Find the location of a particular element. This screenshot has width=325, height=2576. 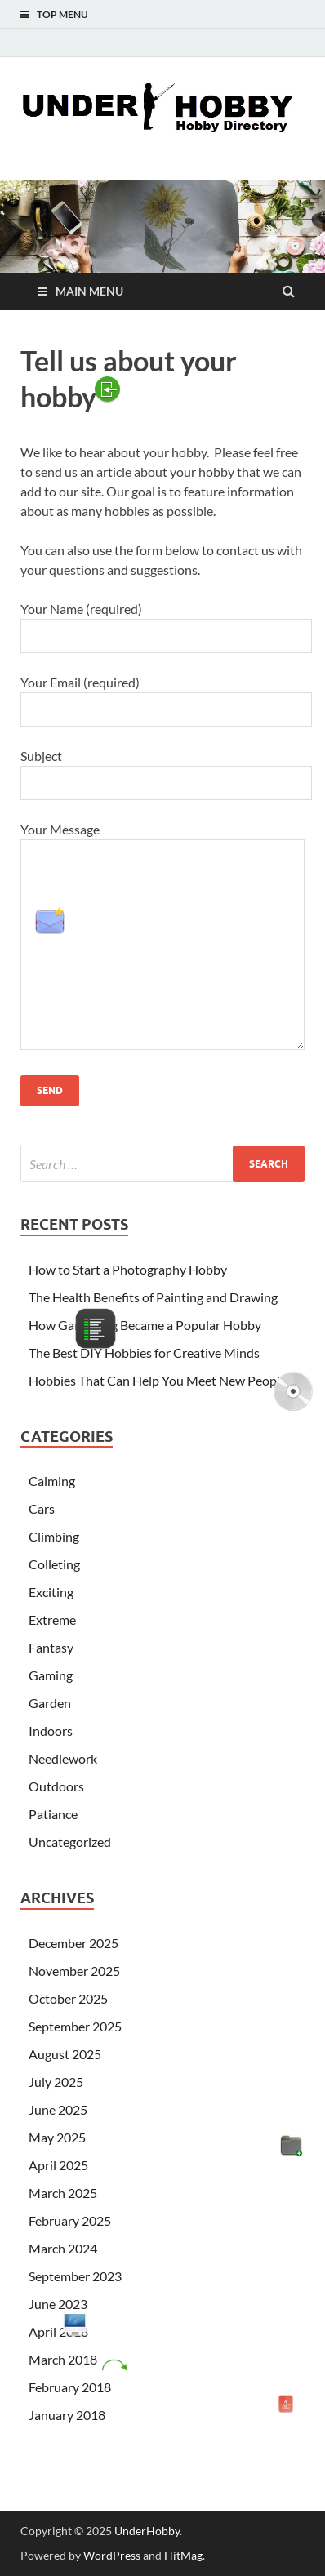

indicates unread email messages is located at coordinates (50, 922).